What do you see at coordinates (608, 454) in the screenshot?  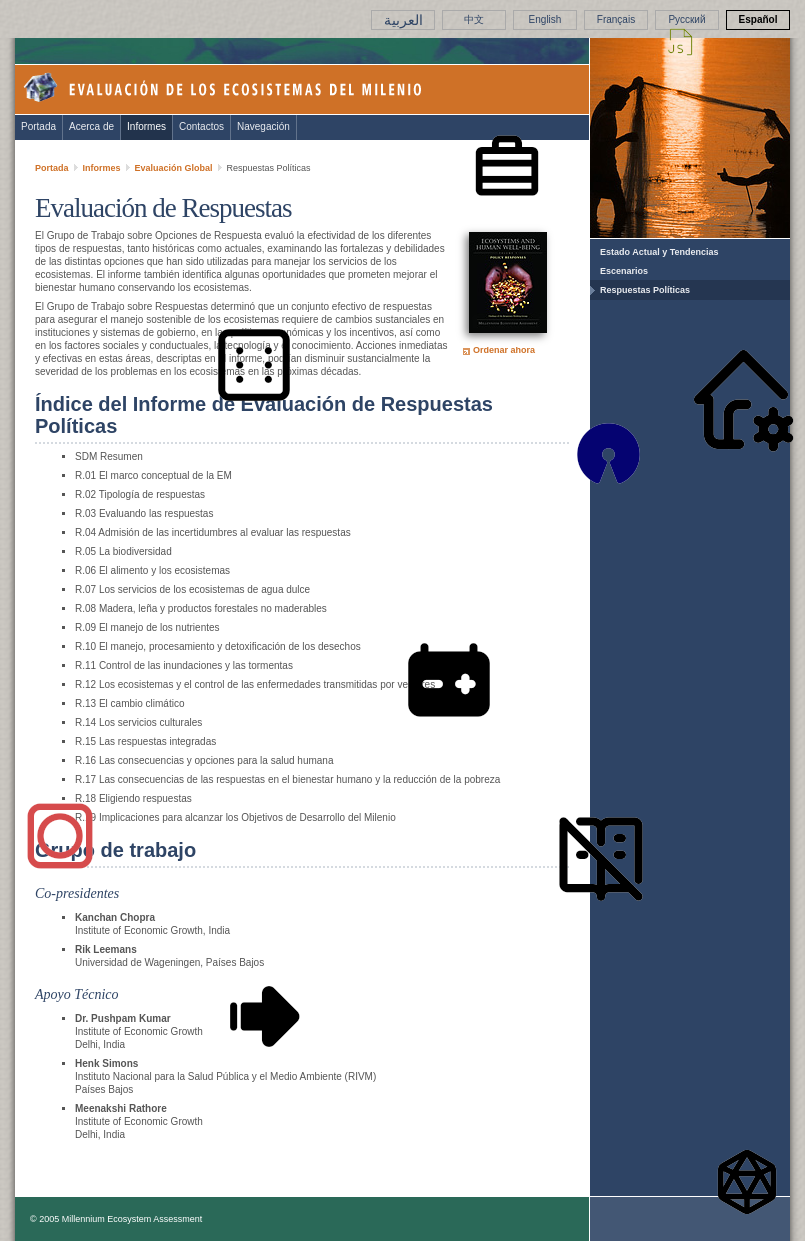 I see `indicates open source software or project` at bounding box center [608, 454].